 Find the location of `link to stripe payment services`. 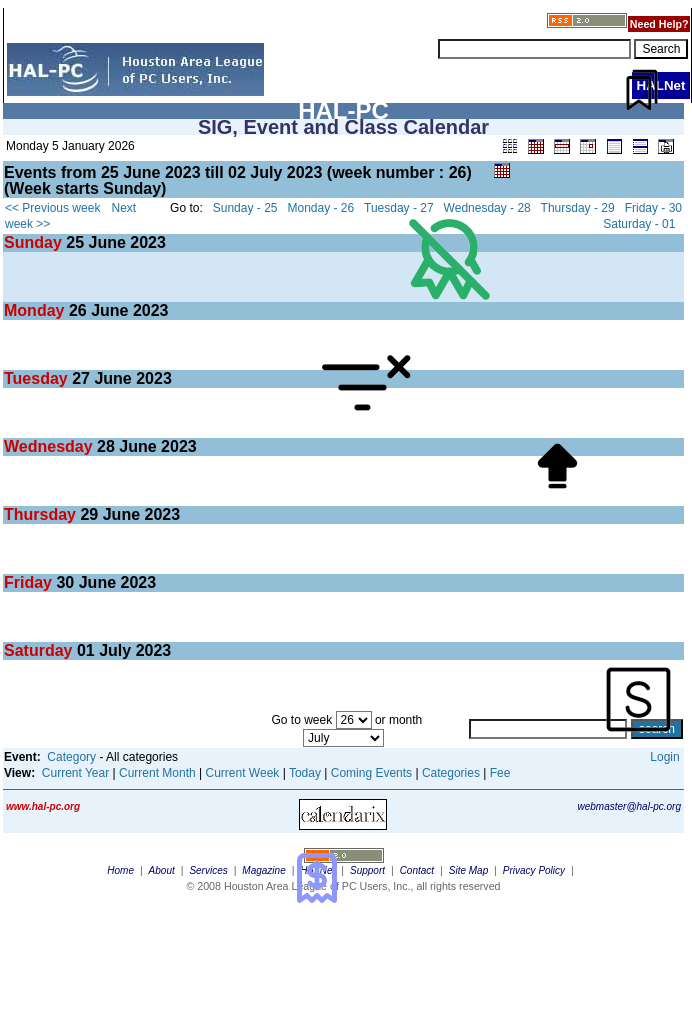

link to stripe payment services is located at coordinates (638, 699).